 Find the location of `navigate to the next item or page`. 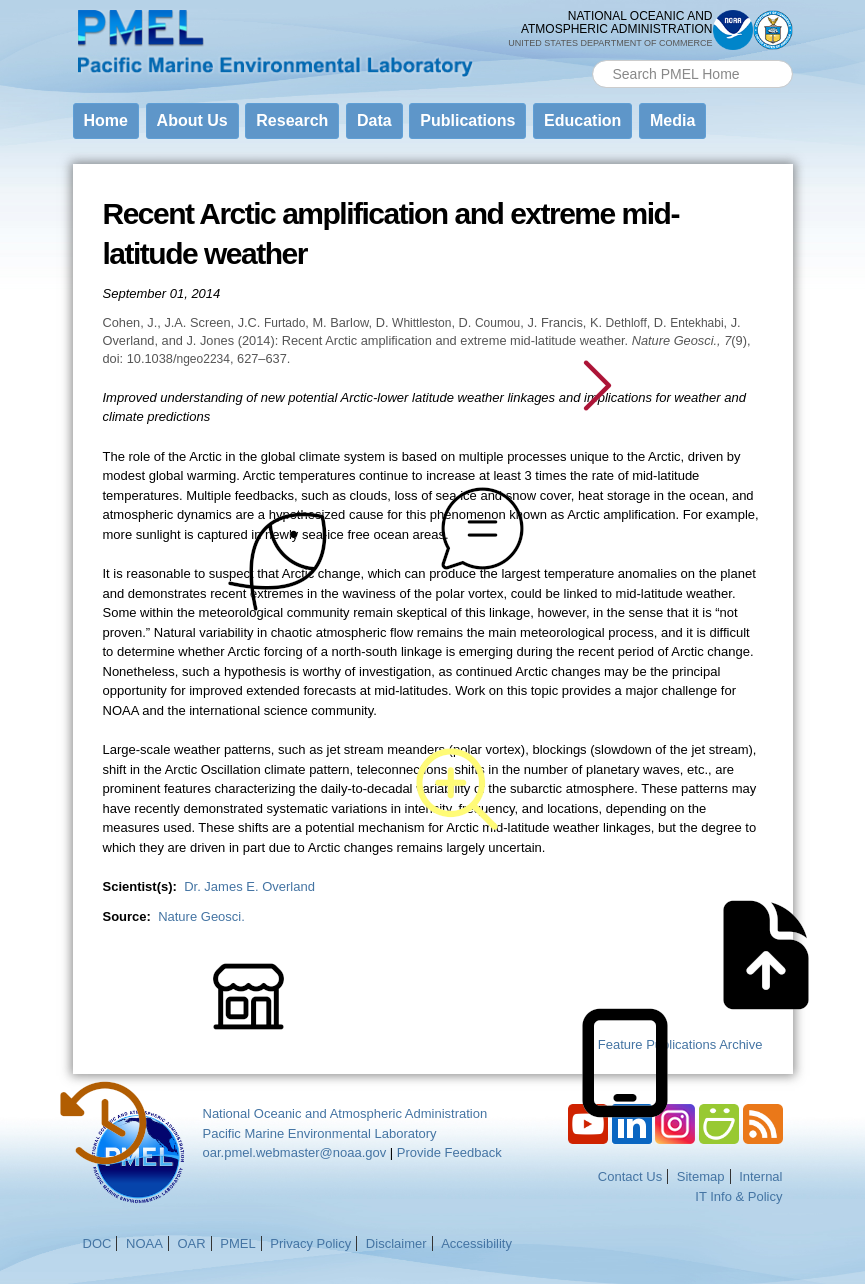

navigate to the next item or page is located at coordinates (597, 385).